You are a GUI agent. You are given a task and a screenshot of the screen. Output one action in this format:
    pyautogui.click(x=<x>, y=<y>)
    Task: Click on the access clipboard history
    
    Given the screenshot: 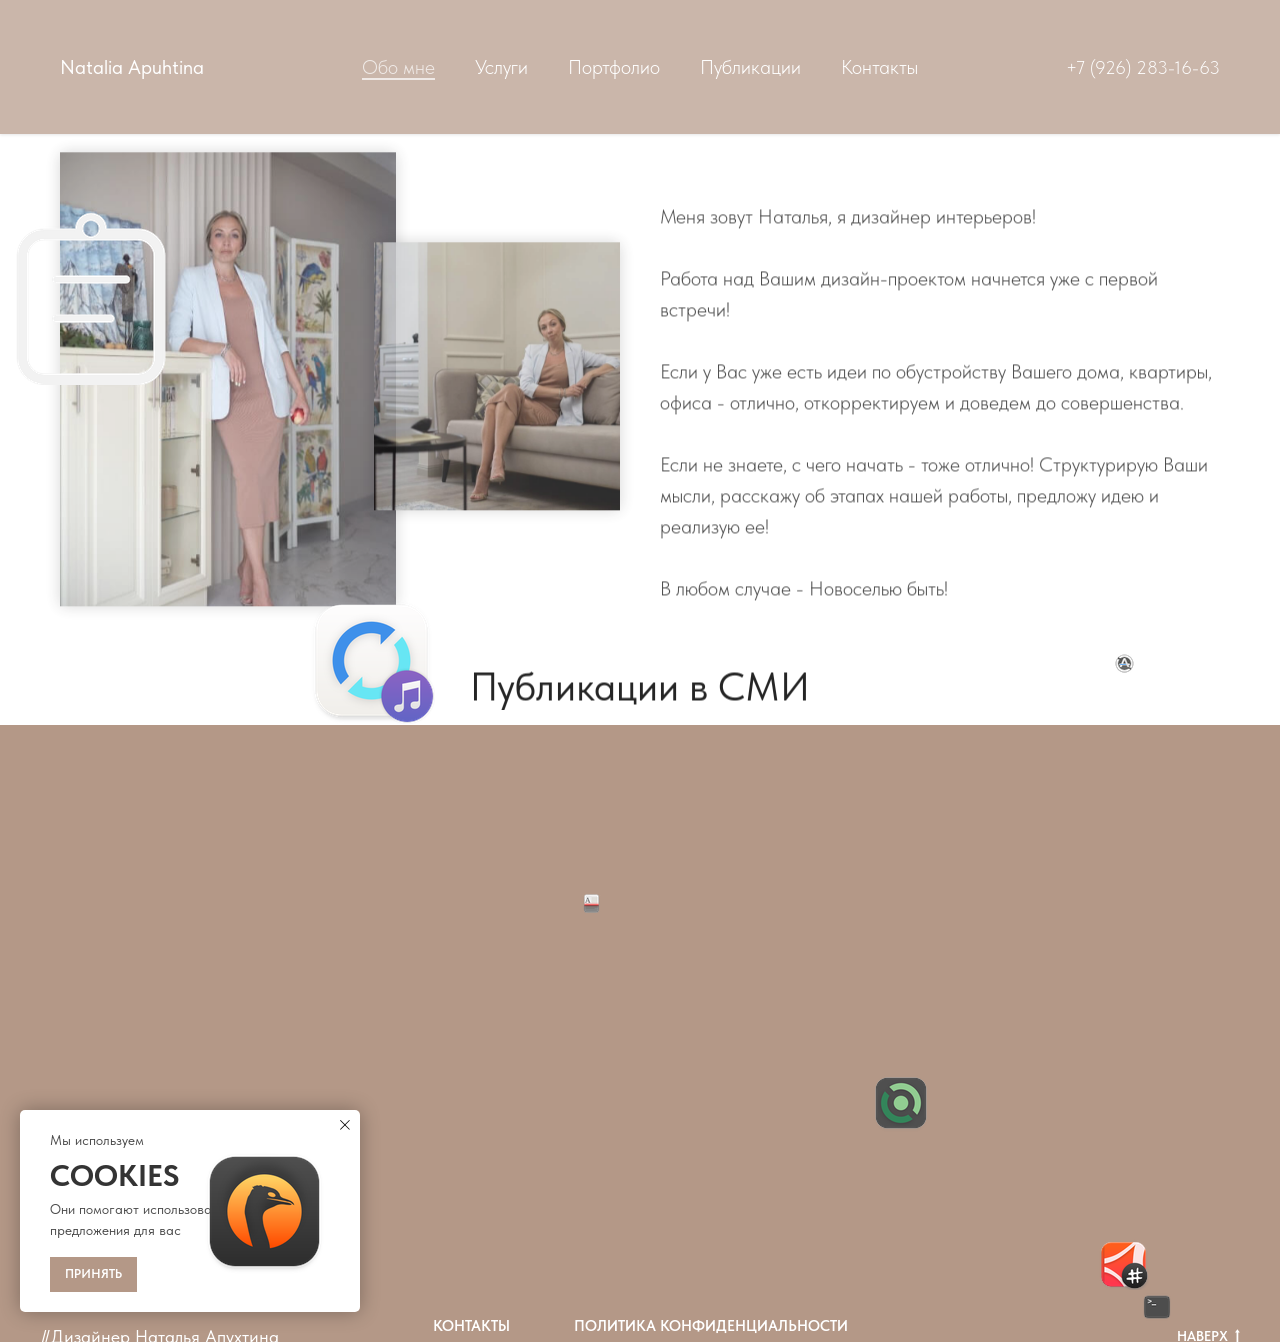 What is the action you would take?
    pyautogui.click(x=91, y=299)
    